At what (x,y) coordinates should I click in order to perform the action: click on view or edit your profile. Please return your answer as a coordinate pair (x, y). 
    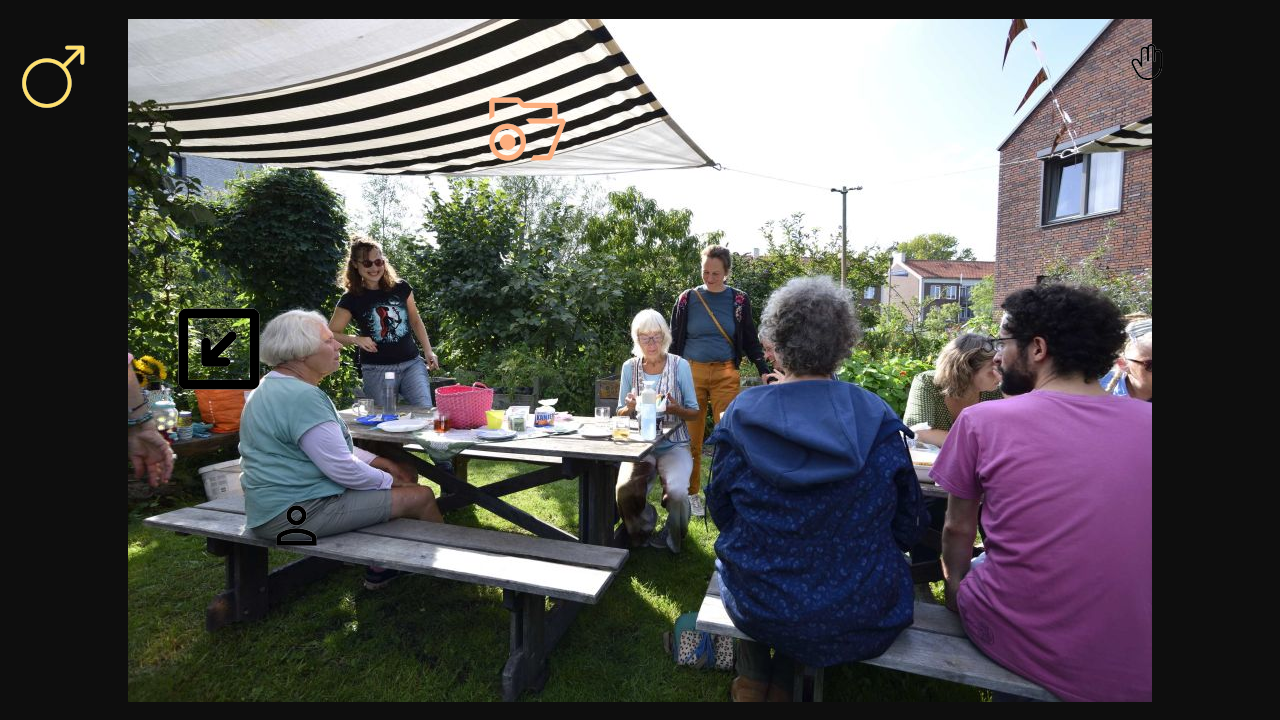
    Looking at the image, I should click on (296, 525).